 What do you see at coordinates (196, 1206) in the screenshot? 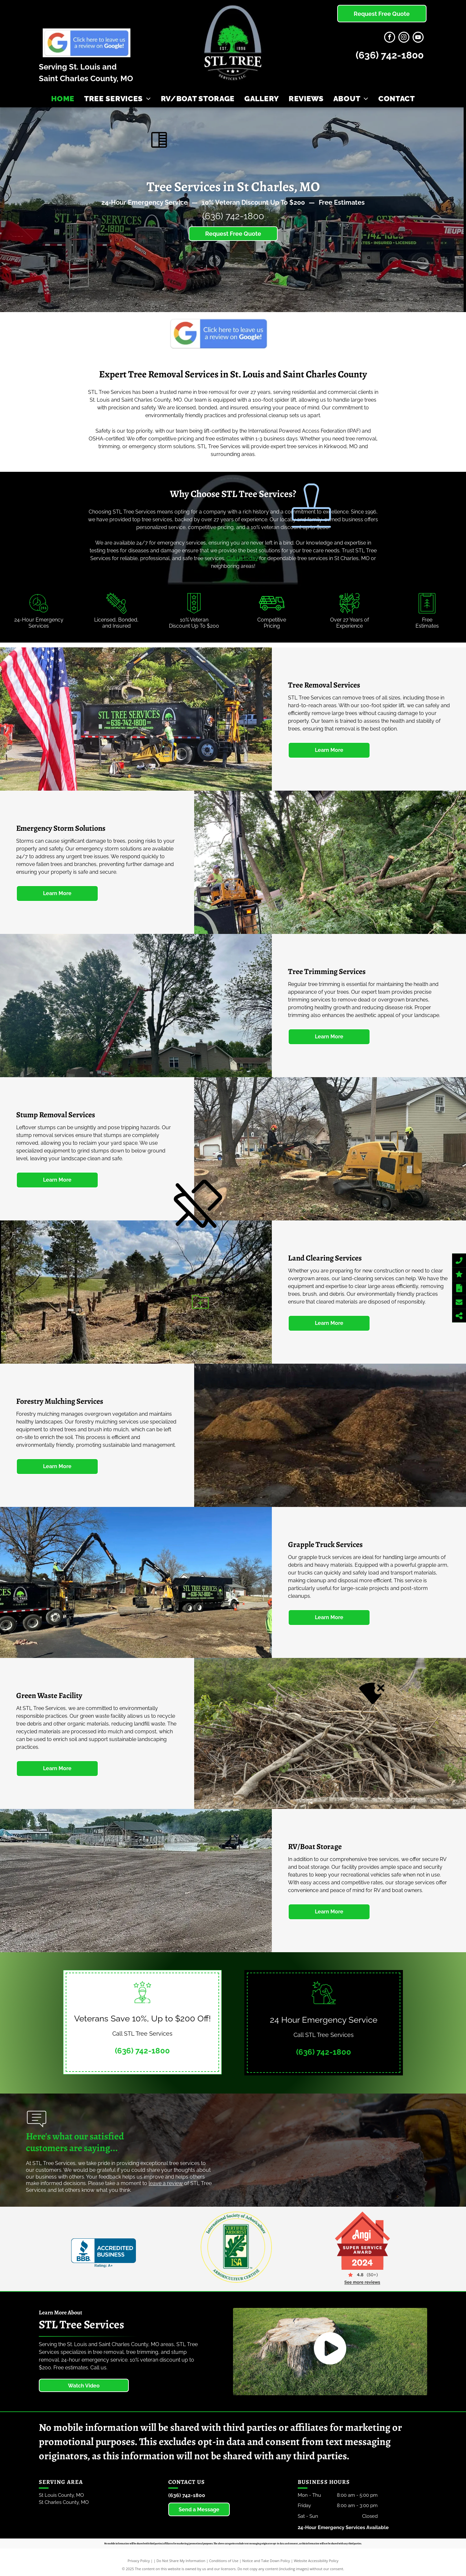
I see `unpin an item from its current position` at bounding box center [196, 1206].